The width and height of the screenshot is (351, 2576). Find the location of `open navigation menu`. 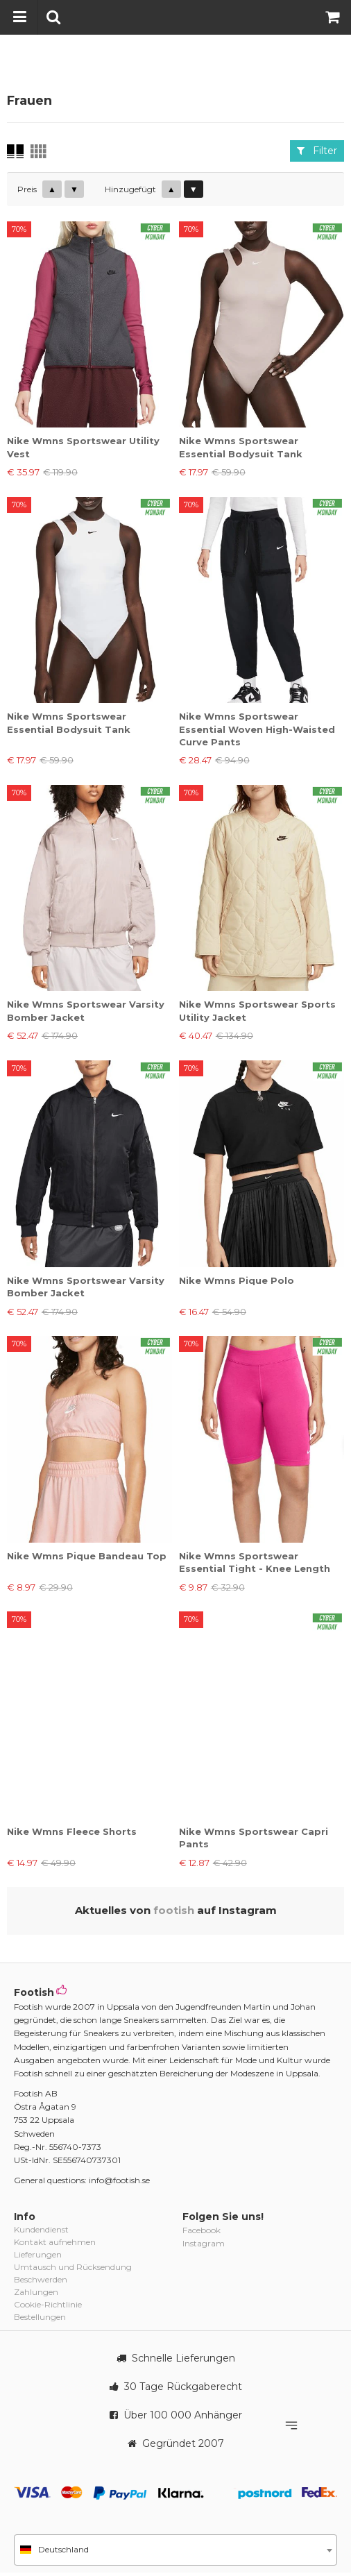

open navigation menu is located at coordinates (291, 2425).